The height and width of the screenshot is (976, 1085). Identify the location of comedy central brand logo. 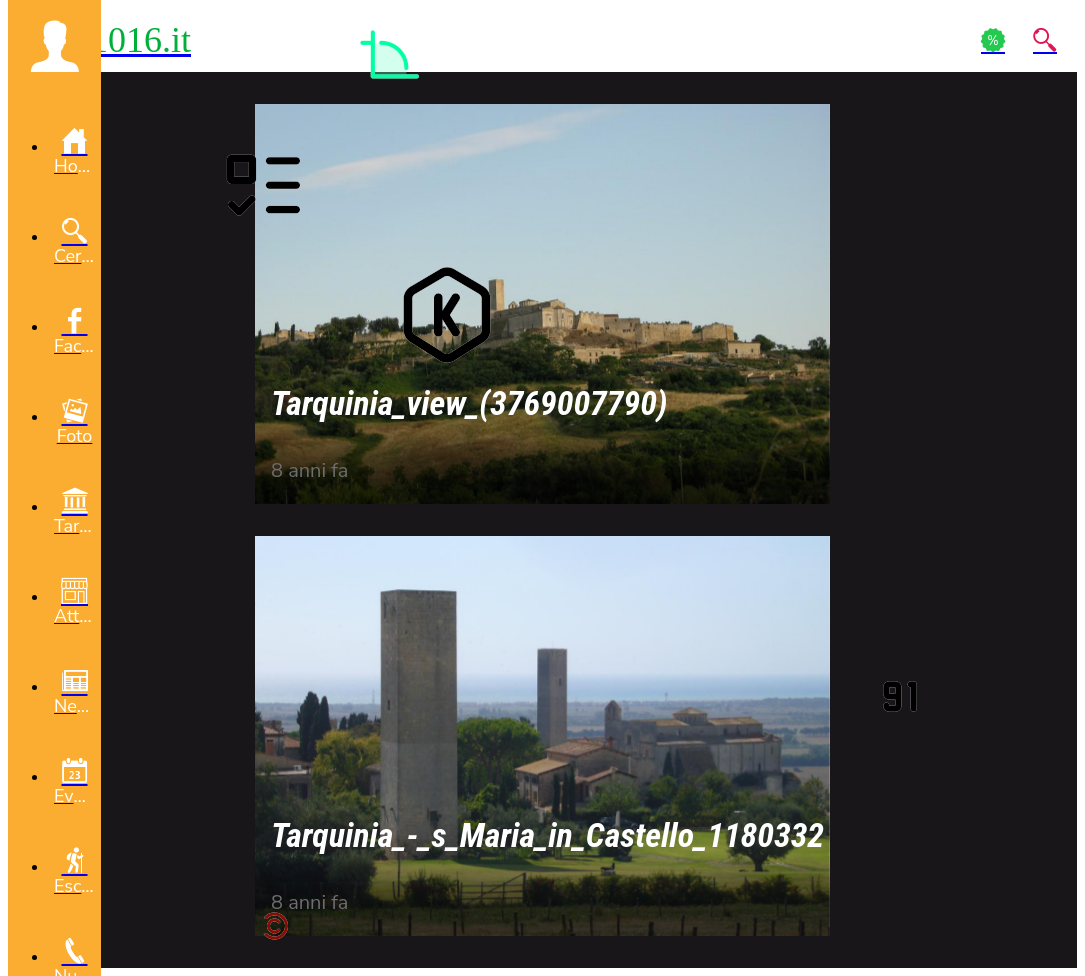
(276, 926).